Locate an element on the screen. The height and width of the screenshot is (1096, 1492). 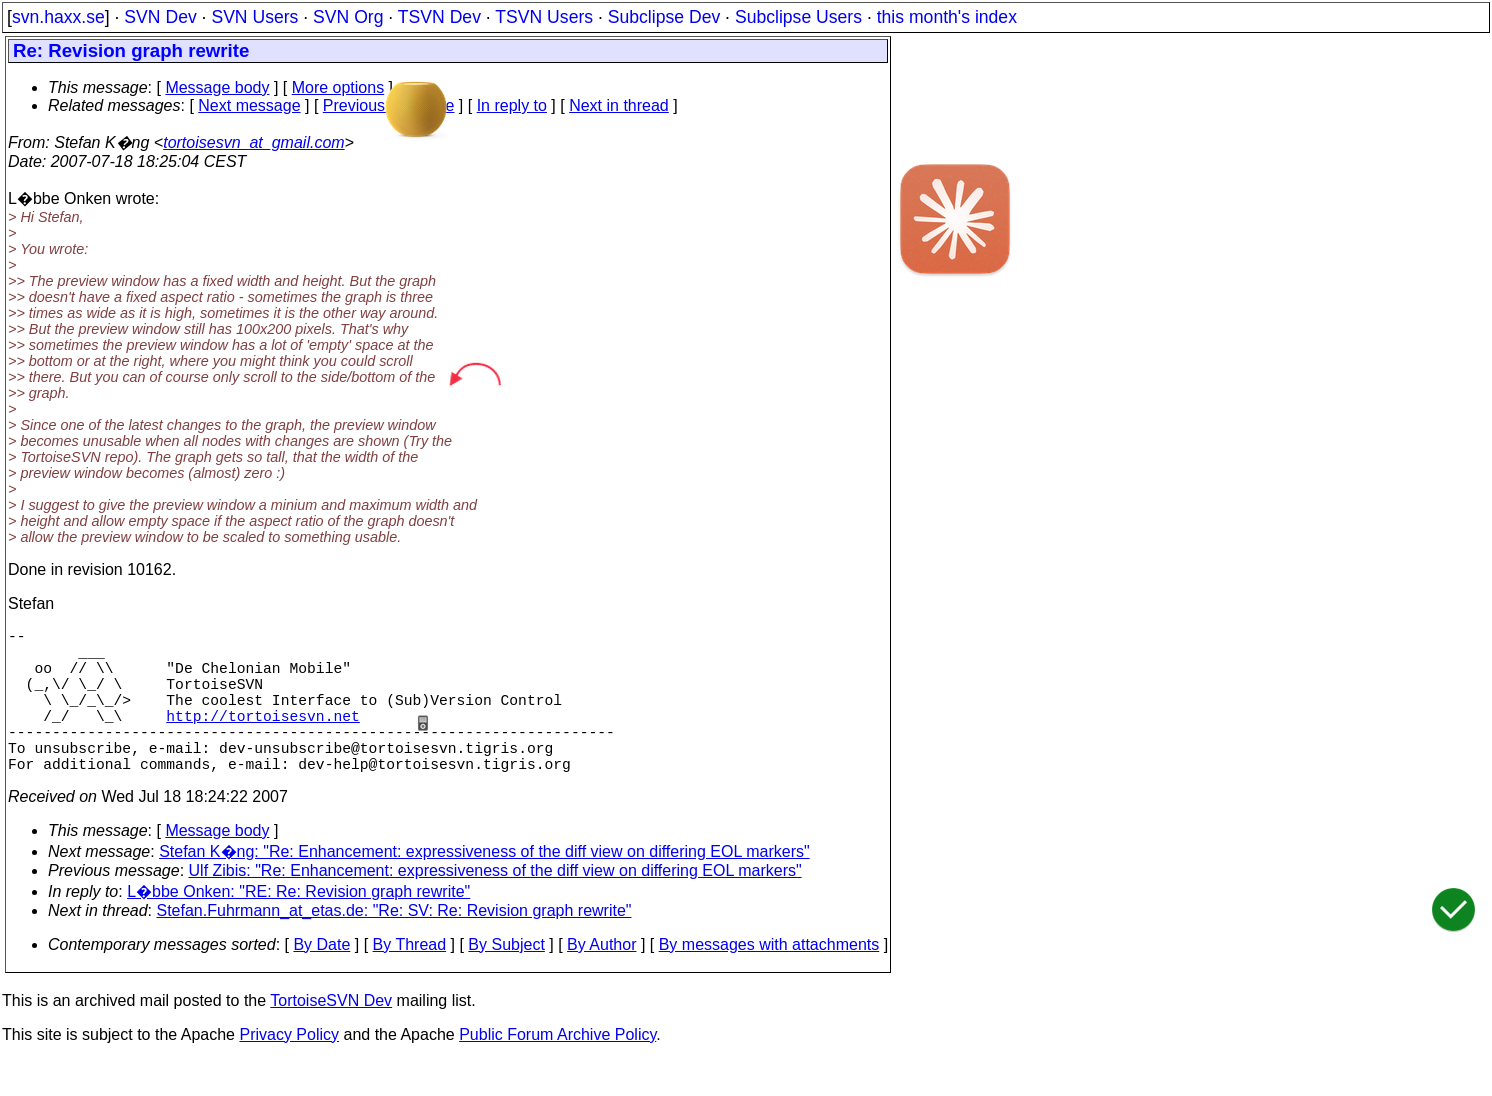
indicates file has been successfully synced is located at coordinates (1453, 909).